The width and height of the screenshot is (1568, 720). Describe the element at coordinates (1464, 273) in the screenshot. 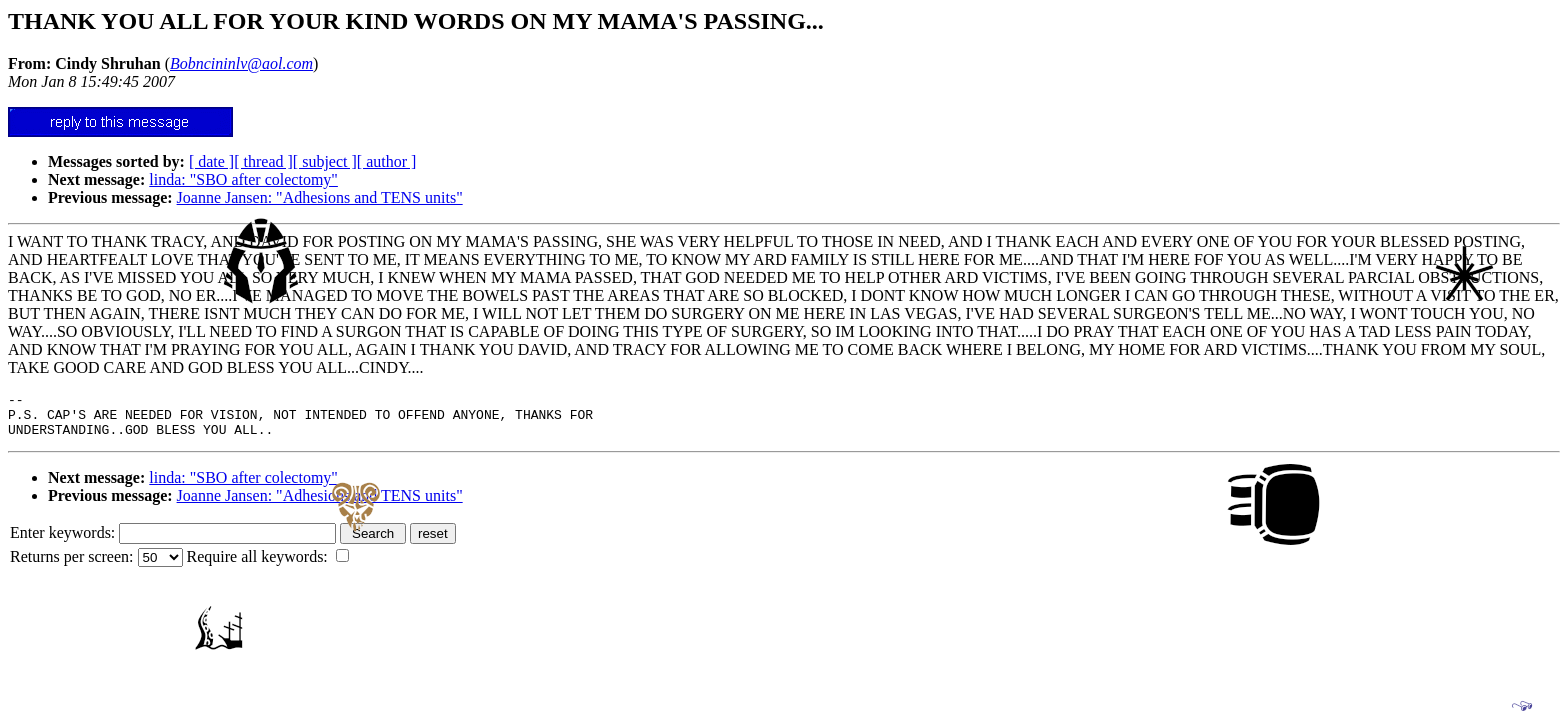

I see `activate laser or beam attack` at that location.